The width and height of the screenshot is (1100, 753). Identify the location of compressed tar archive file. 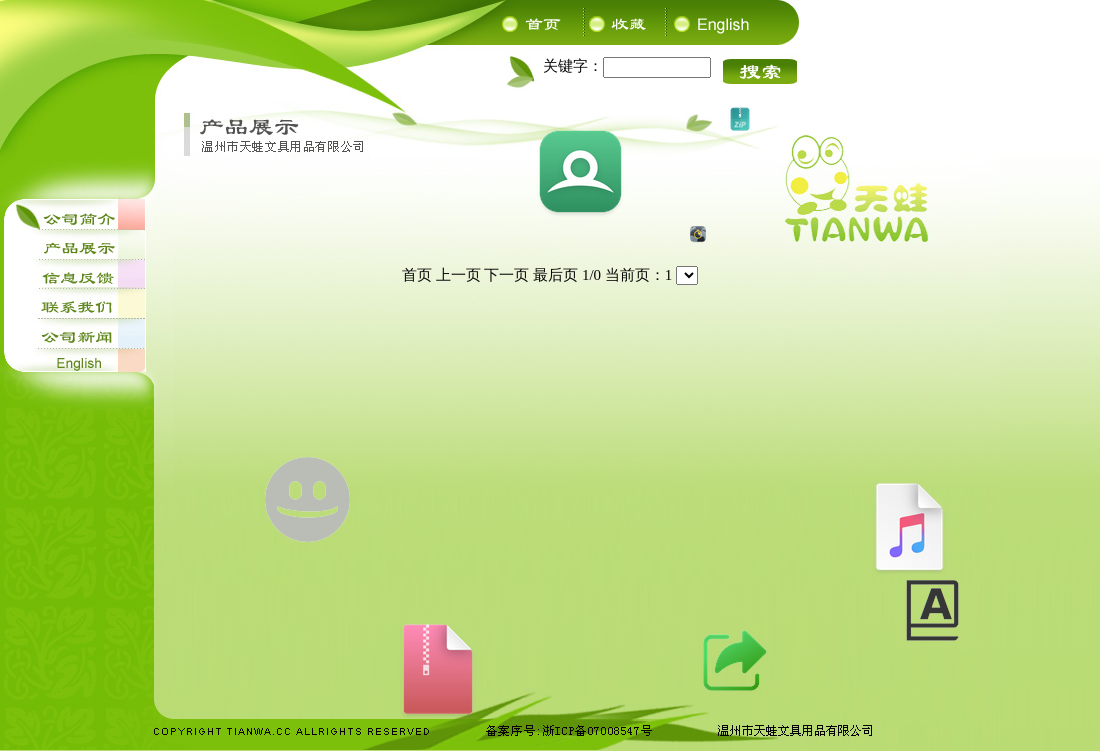
(438, 671).